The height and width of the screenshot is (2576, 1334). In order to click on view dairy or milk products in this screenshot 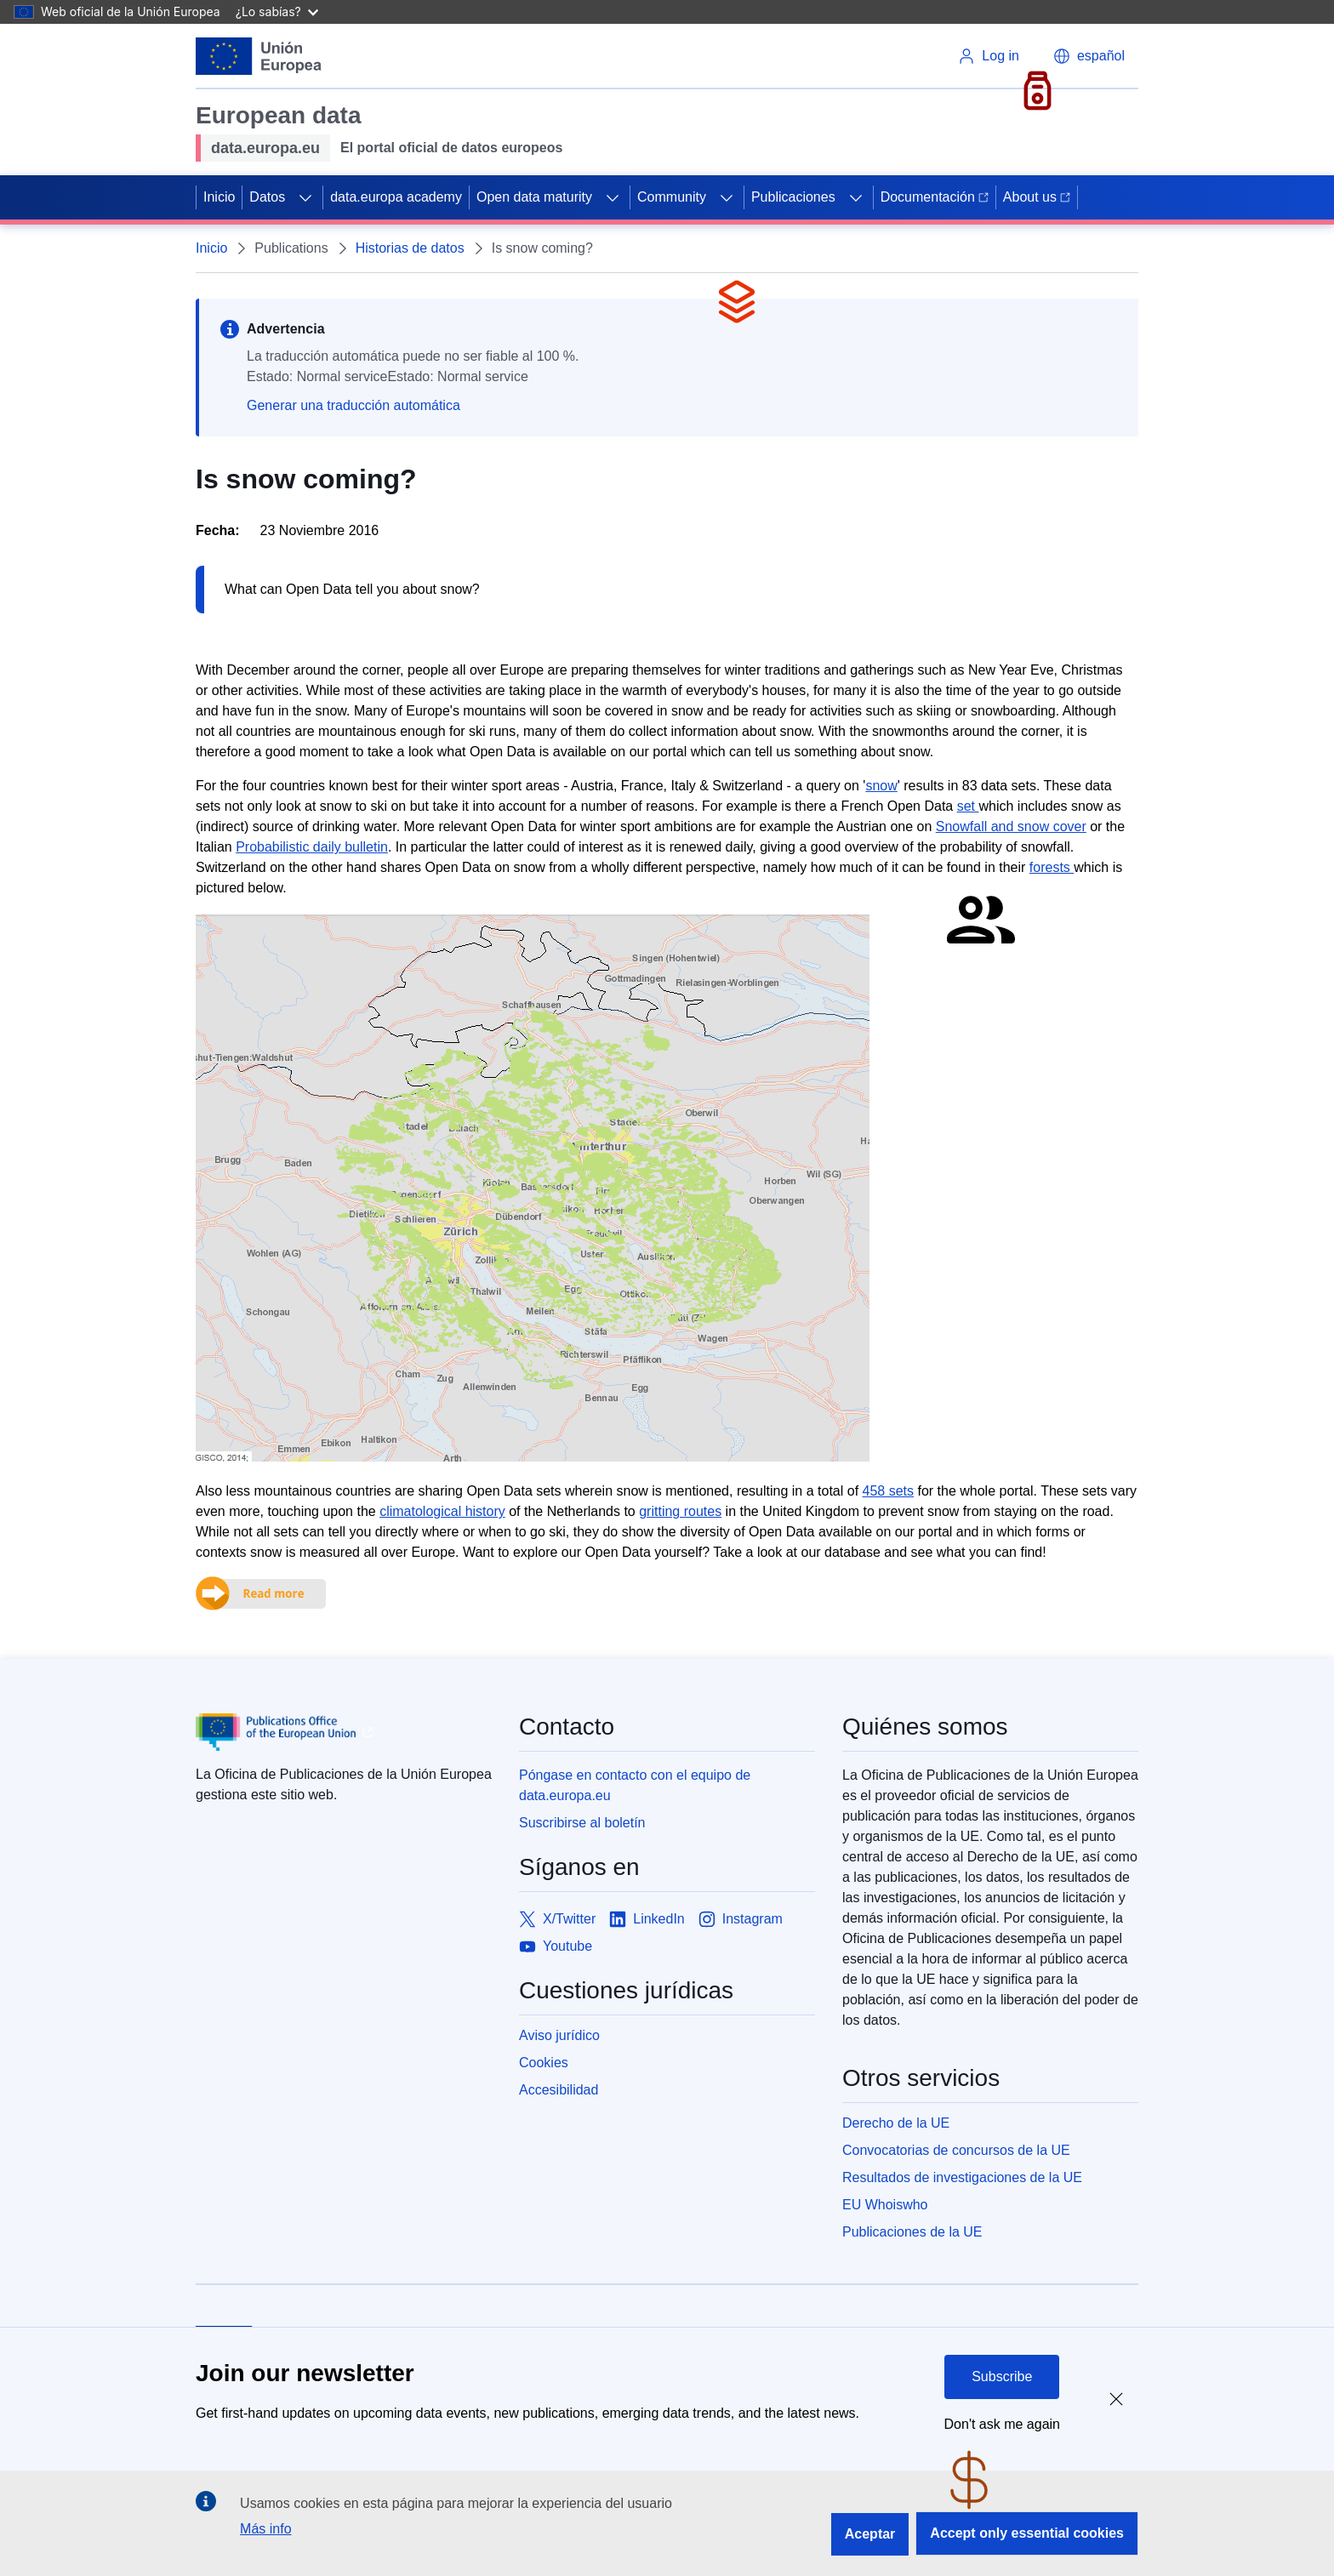, I will do `click(1037, 90)`.